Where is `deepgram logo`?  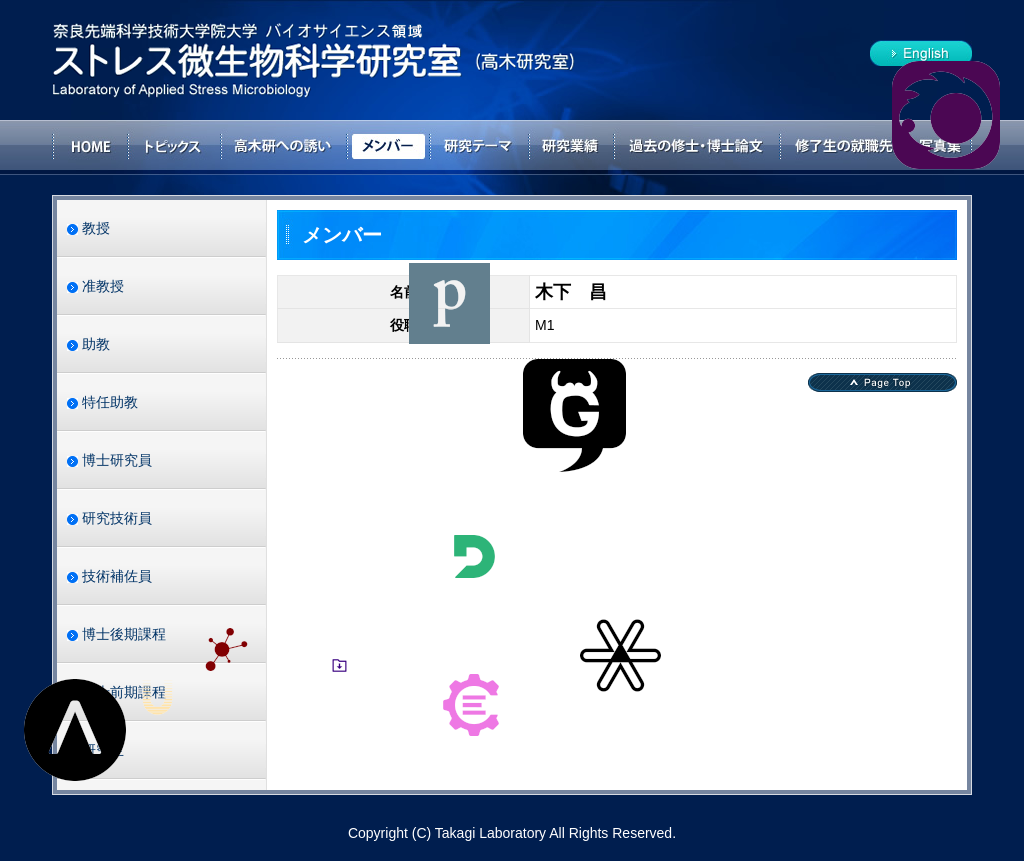 deepgram logo is located at coordinates (474, 556).